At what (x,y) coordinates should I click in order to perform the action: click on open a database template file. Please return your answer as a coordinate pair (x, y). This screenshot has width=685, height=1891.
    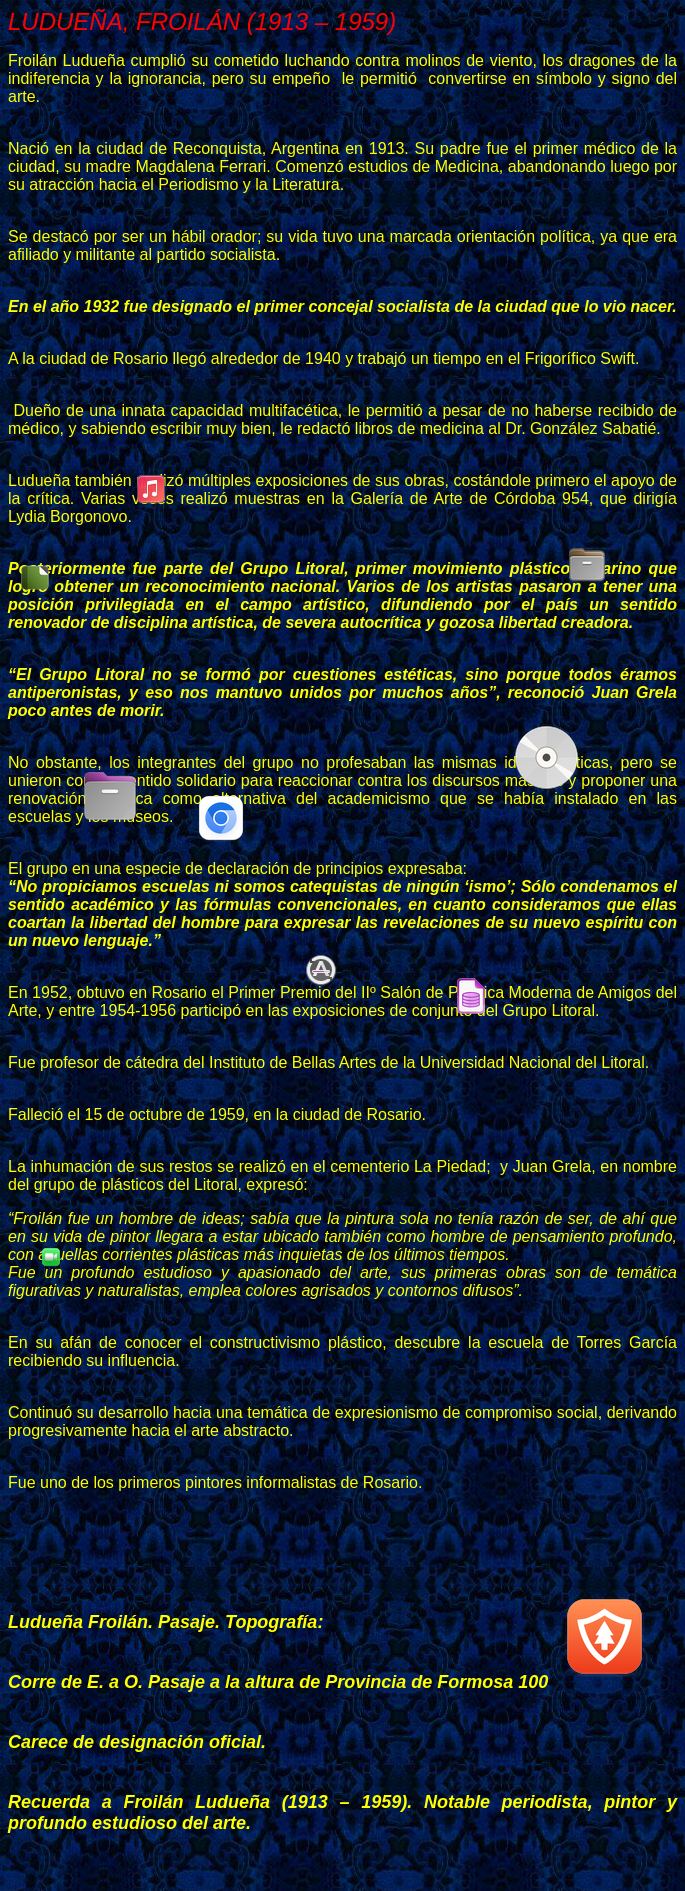
    Looking at the image, I should click on (471, 996).